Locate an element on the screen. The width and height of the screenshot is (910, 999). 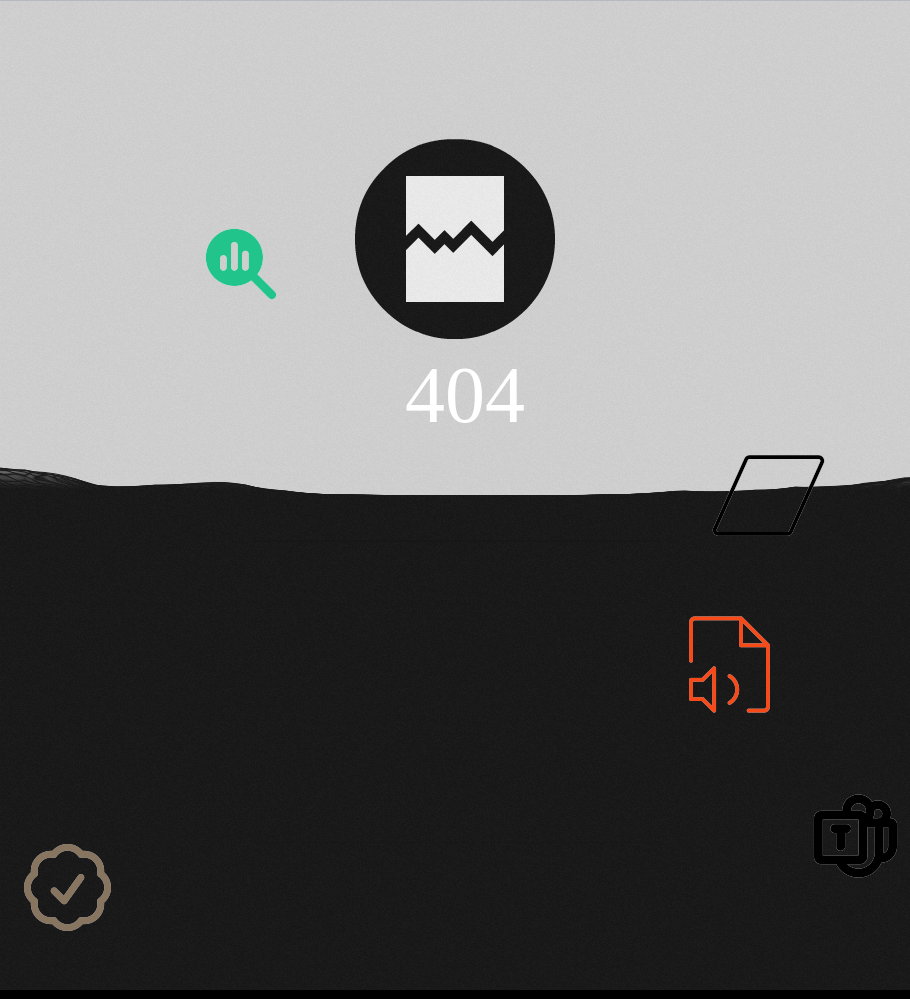
analyze data or view analytics is located at coordinates (241, 264).